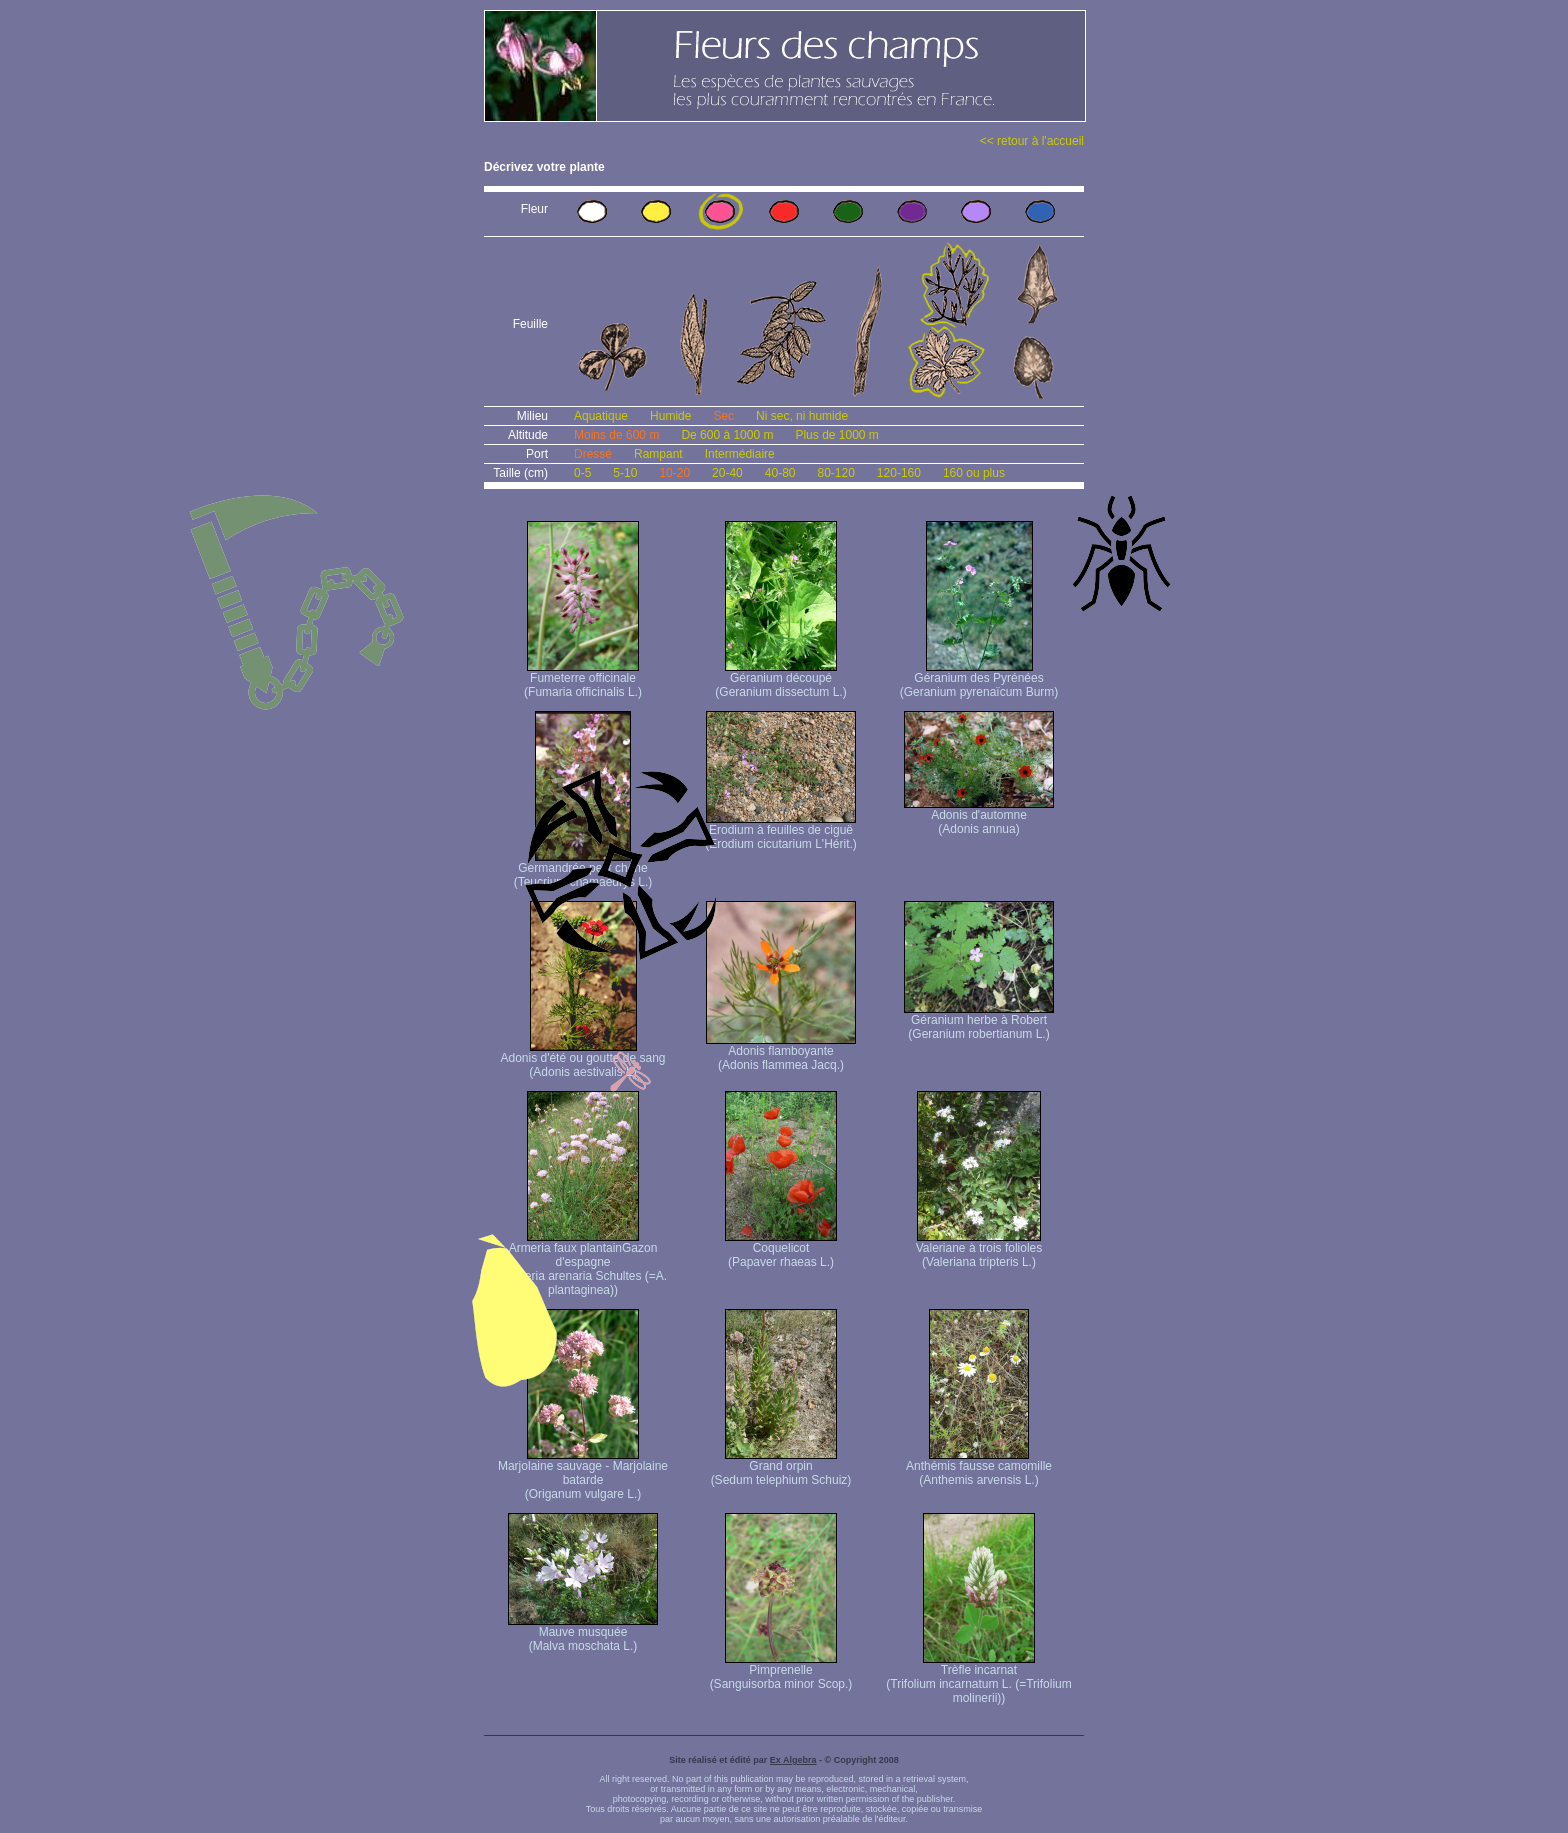  Describe the element at coordinates (620, 865) in the screenshot. I see `indicates a returning or cyclical action` at that location.